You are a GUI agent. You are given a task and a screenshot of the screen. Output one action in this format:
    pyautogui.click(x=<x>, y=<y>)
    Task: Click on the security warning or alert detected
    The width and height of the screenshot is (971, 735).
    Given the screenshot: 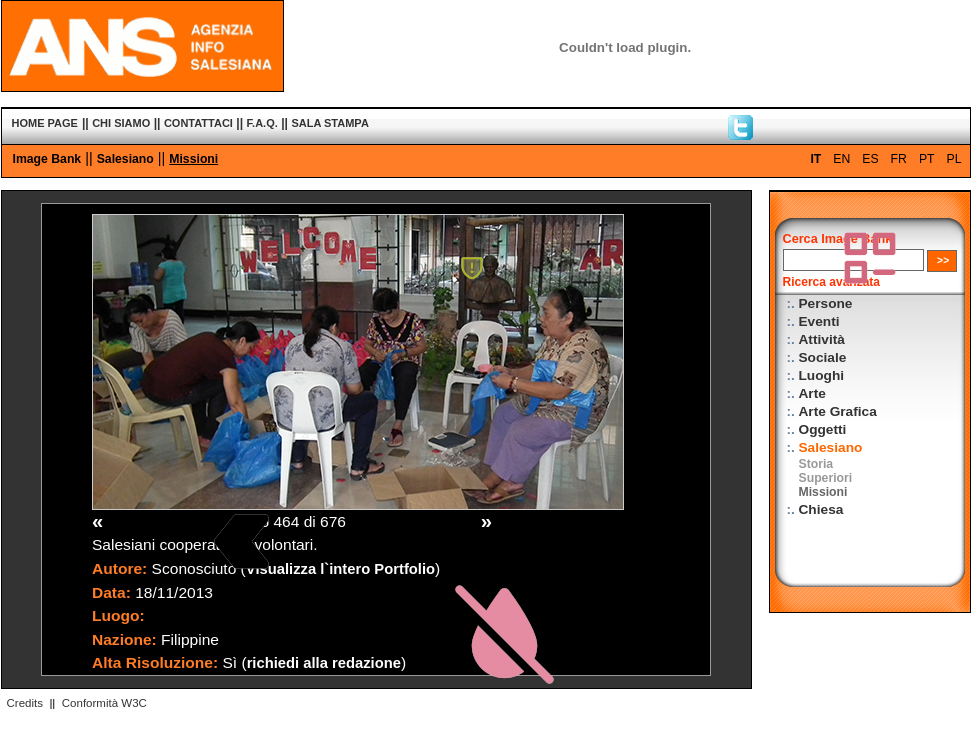 What is the action you would take?
    pyautogui.click(x=472, y=267)
    